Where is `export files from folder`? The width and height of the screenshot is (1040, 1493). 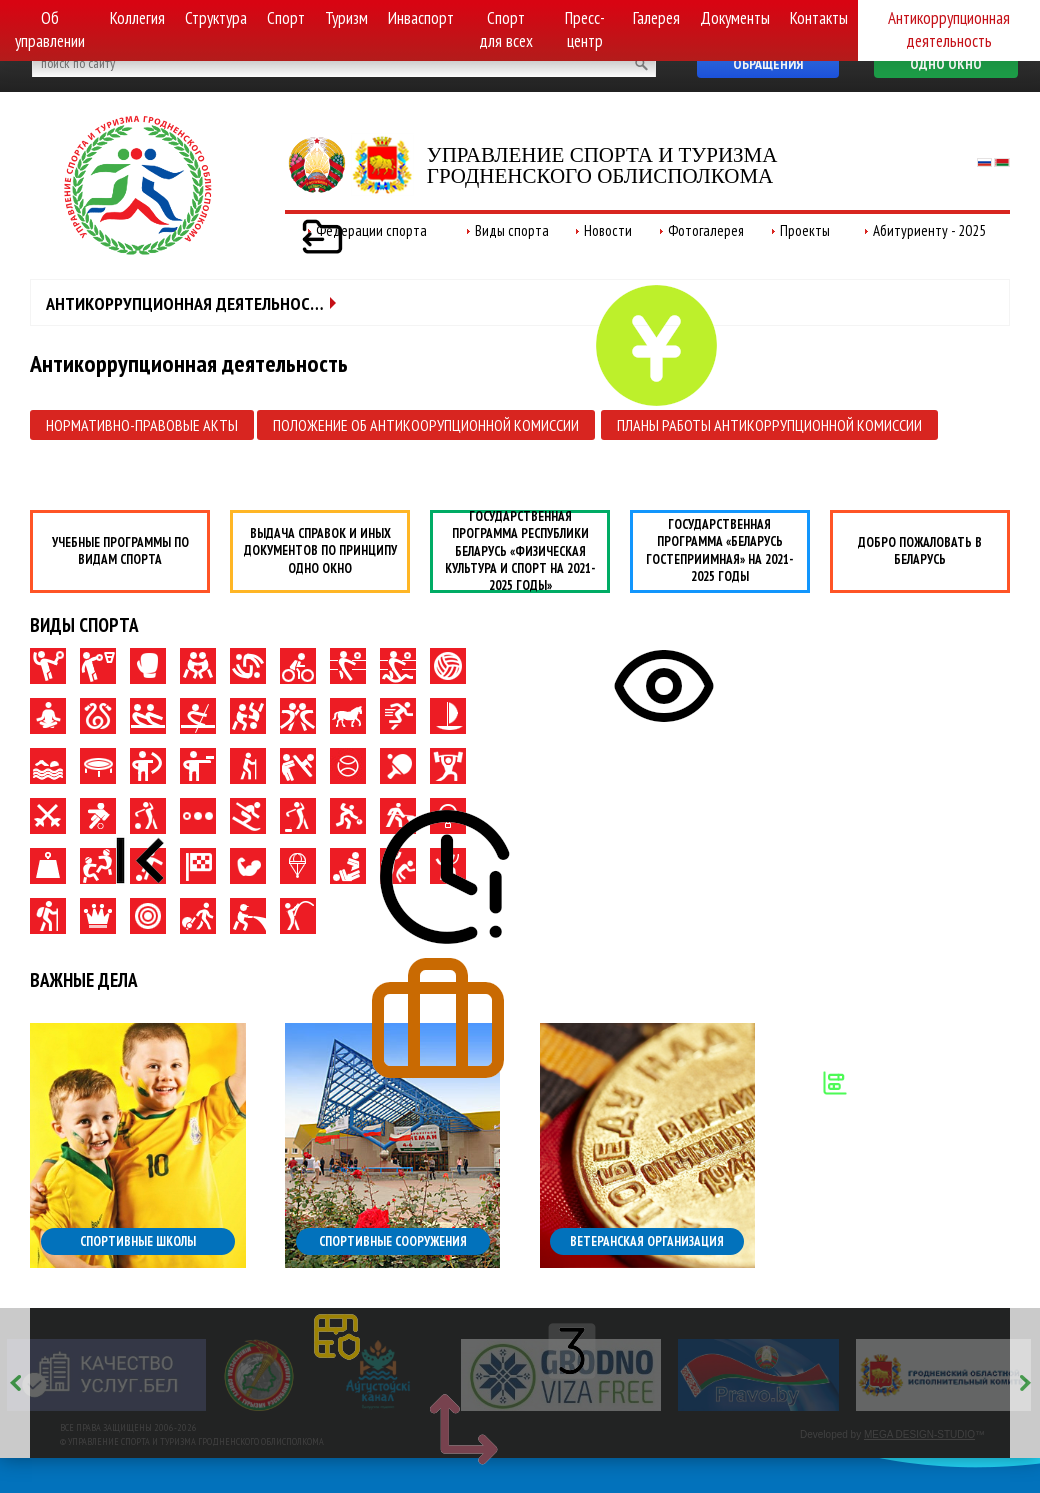
export files from folder is located at coordinates (322, 237).